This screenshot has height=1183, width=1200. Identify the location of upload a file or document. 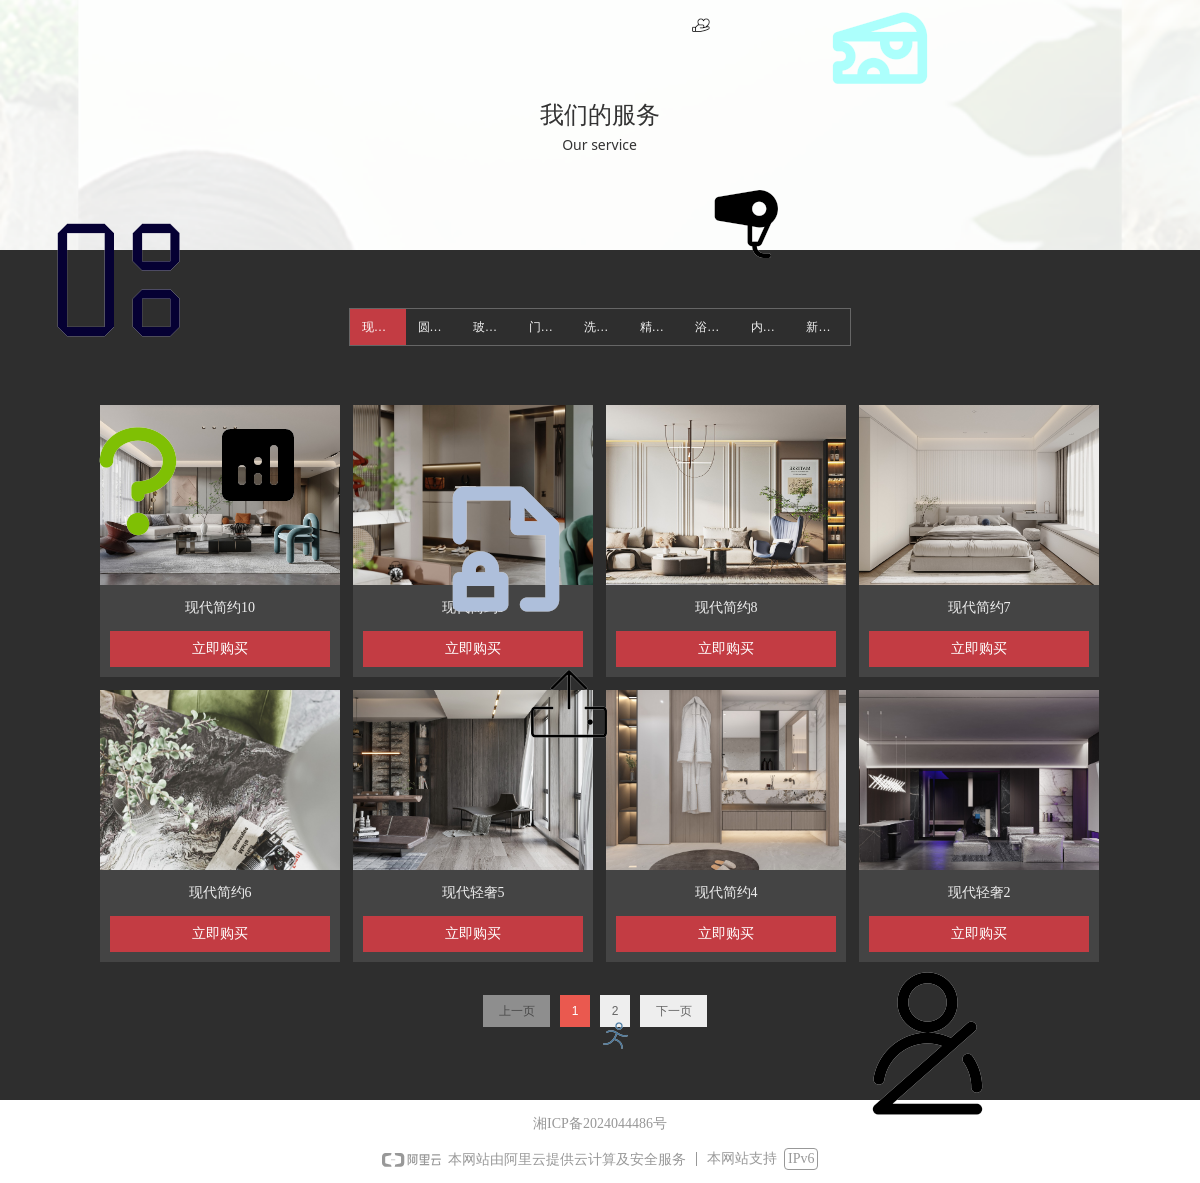
(569, 708).